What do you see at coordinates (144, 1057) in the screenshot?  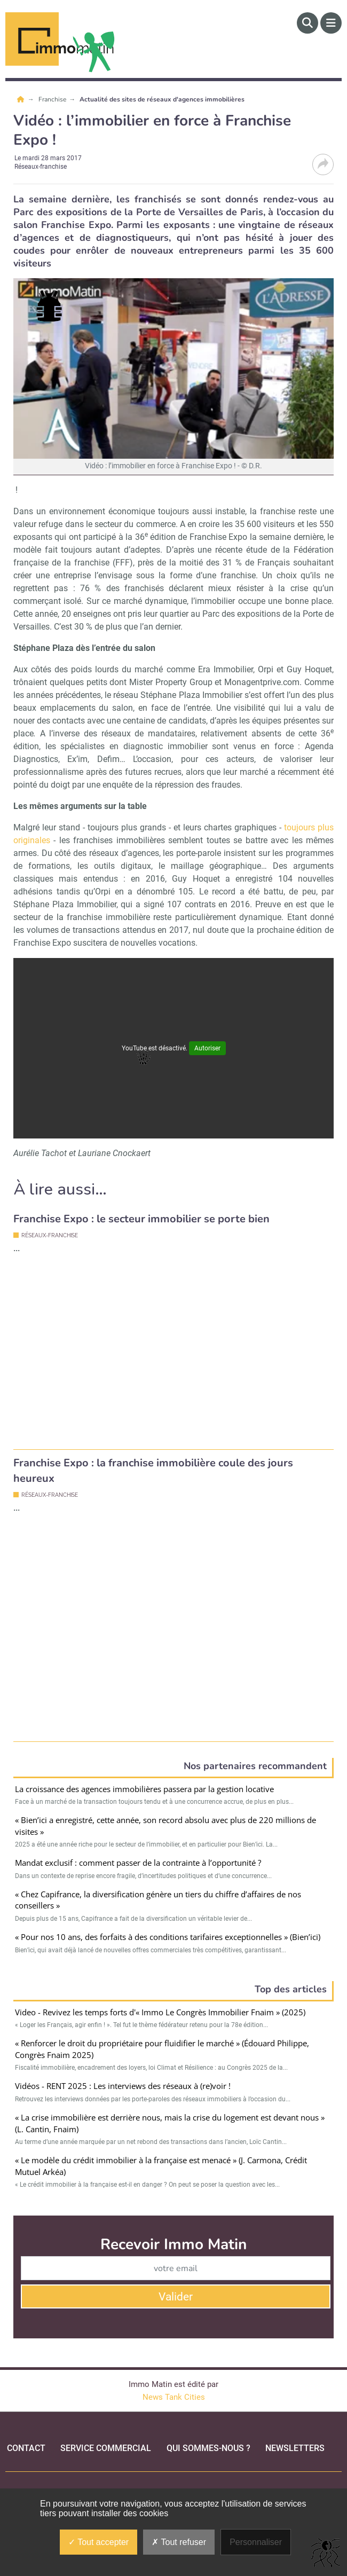 I see `skeleton or undead enemy type indicator` at bounding box center [144, 1057].